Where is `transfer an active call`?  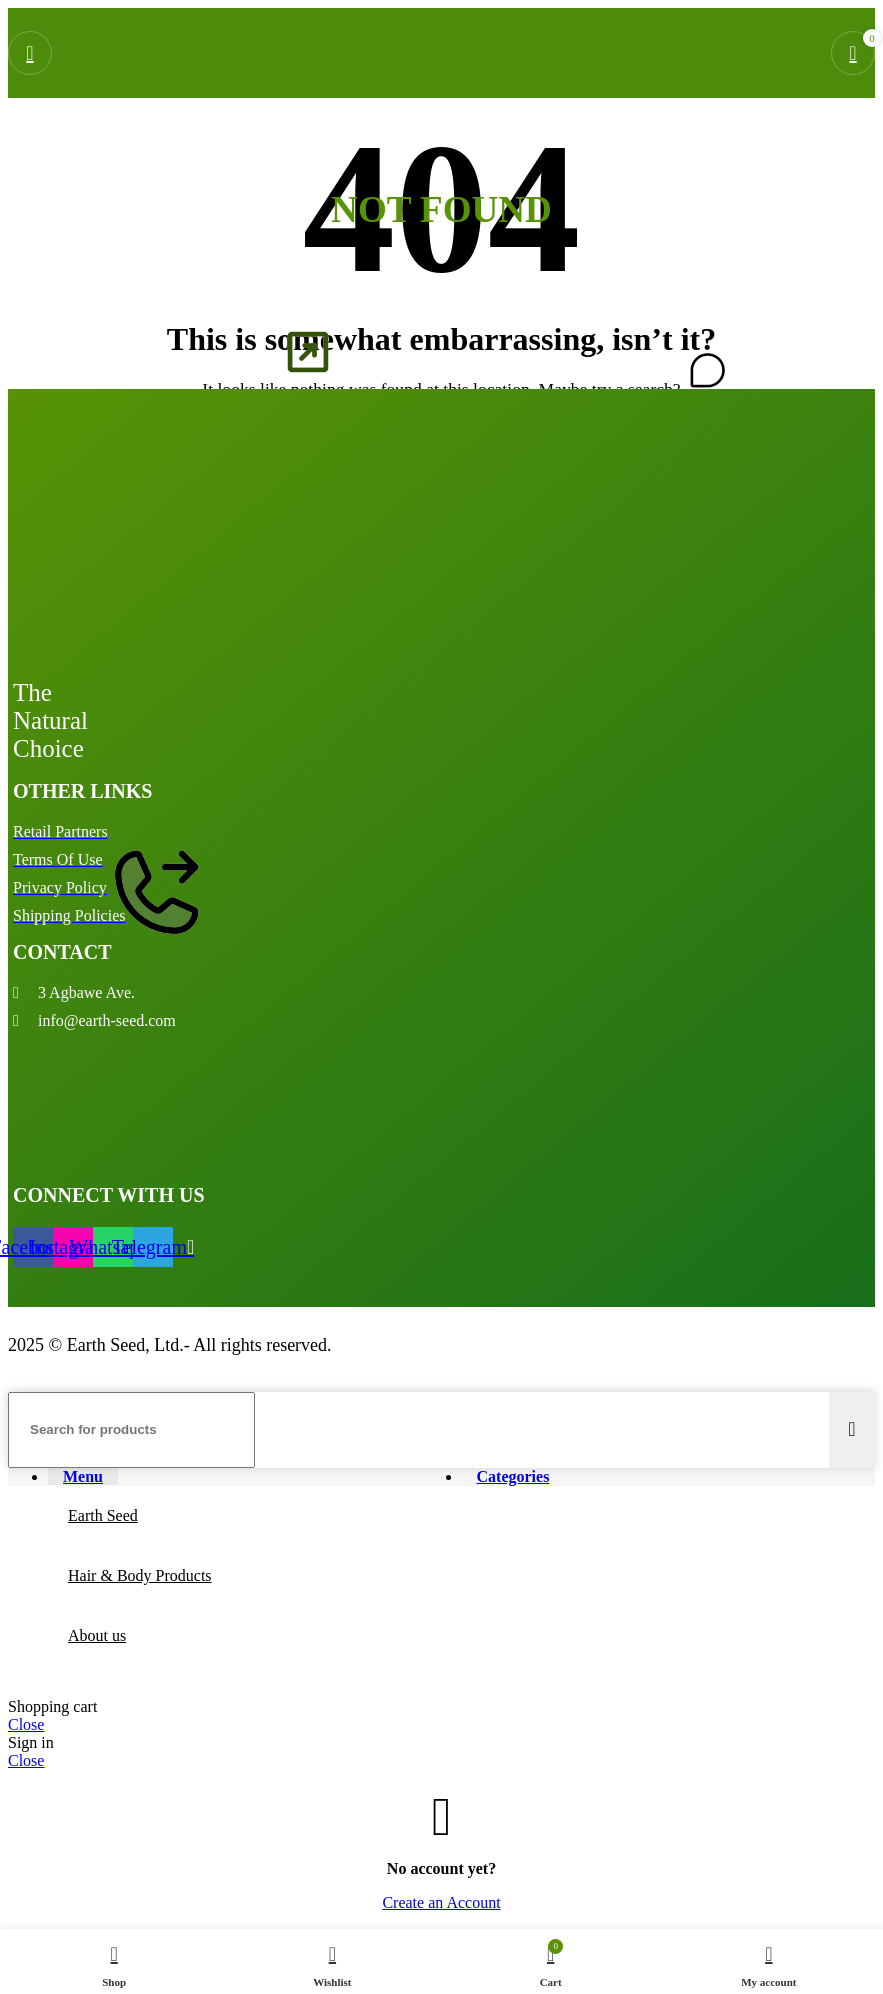 transfer an active call is located at coordinates (158, 890).